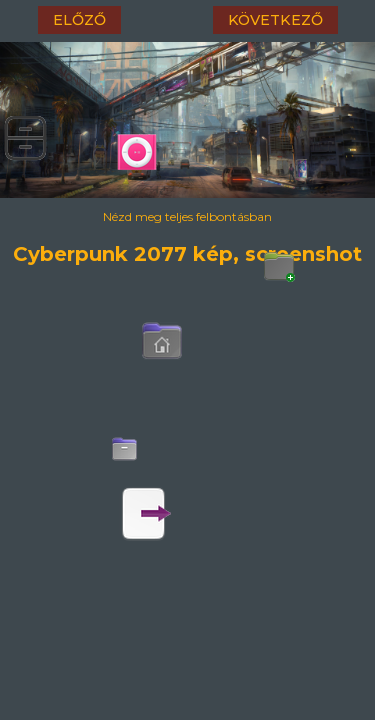 This screenshot has width=375, height=720. Describe the element at coordinates (162, 340) in the screenshot. I see `access your home folder` at that location.